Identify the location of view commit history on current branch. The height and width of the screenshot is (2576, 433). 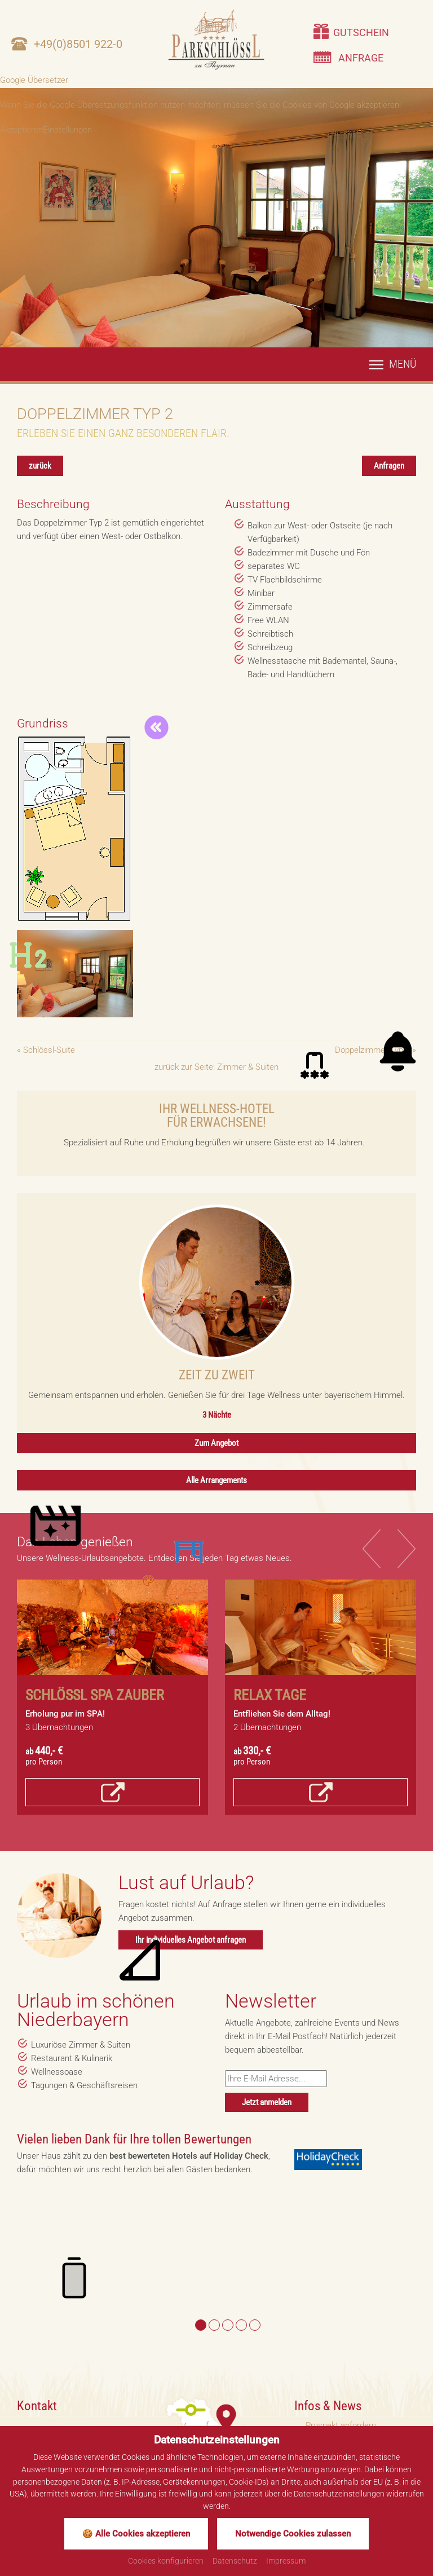
(191, 2410).